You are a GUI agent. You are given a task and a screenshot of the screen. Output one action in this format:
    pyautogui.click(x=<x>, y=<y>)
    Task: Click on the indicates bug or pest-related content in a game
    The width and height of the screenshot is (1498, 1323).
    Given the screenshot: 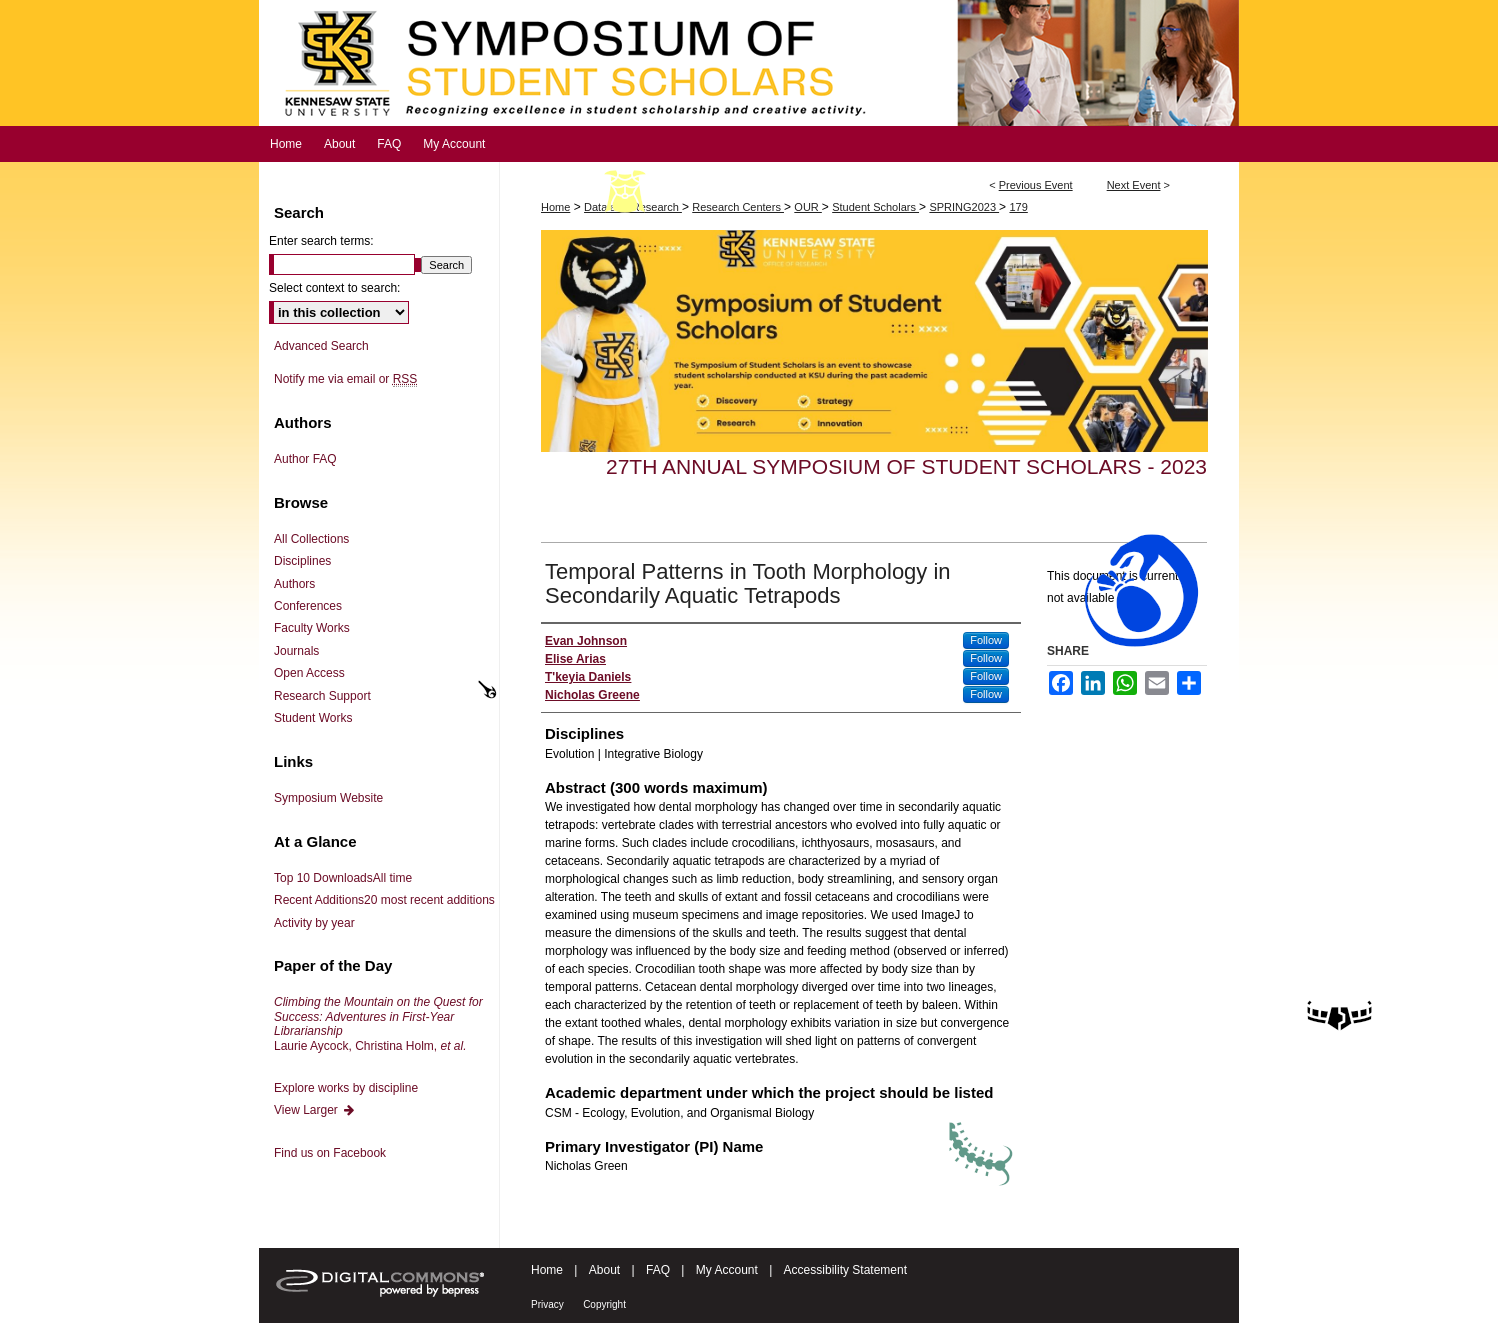 What is the action you would take?
    pyautogui.click(x=981, y=1154)
    